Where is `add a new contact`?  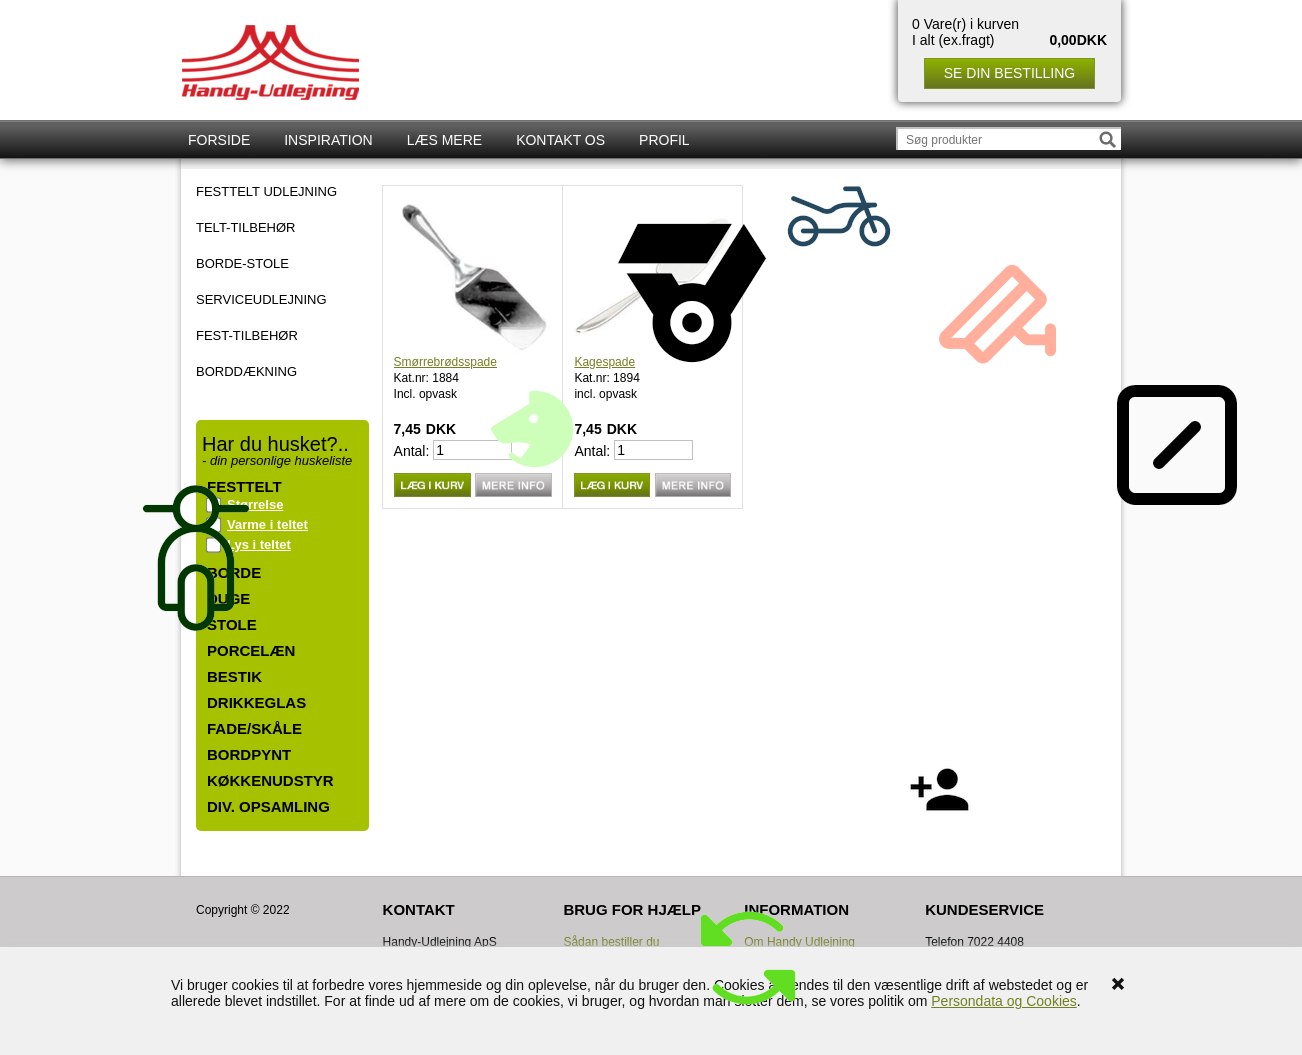 add a new contact is located at coordinates (939, 789).